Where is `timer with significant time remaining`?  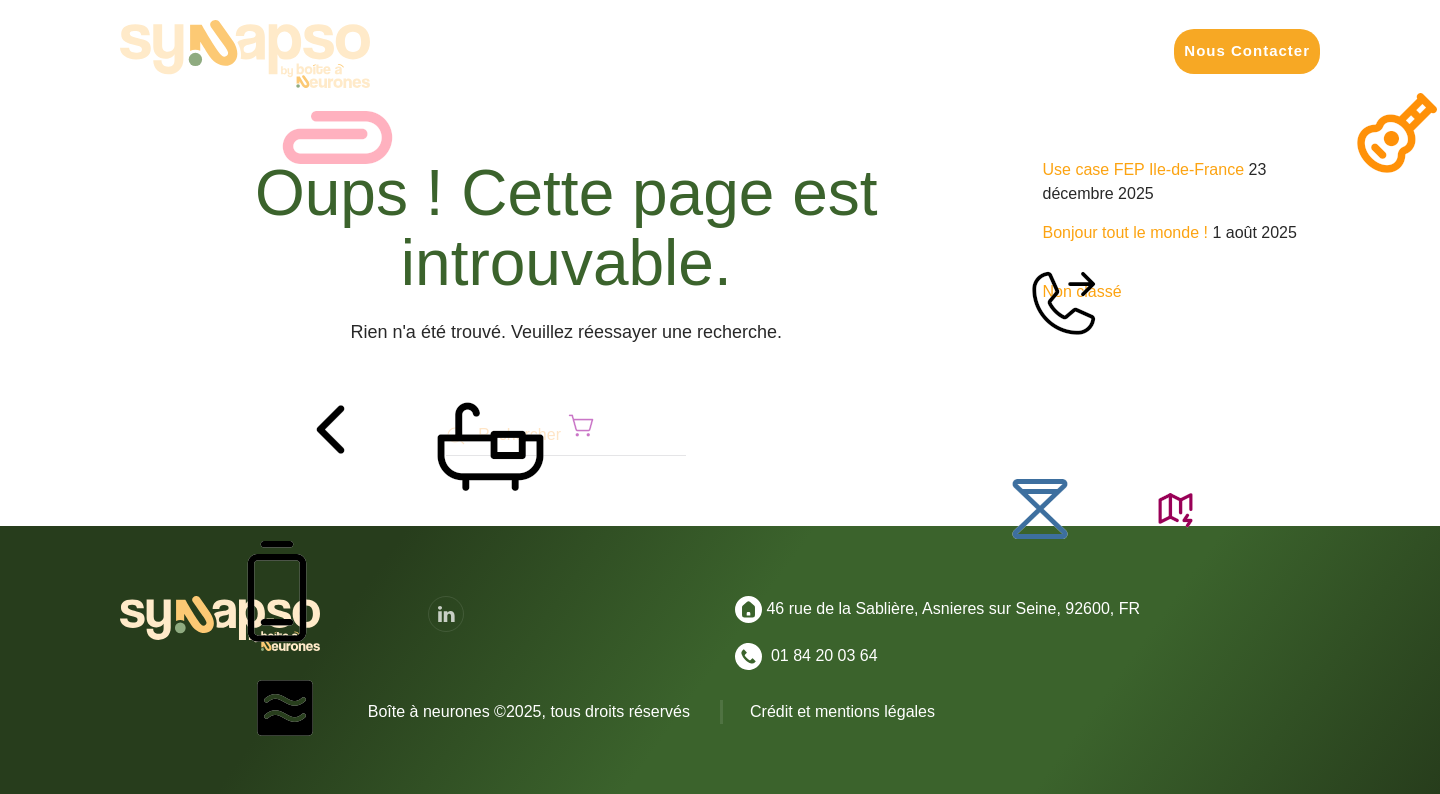
timer with significant time remaining is located at coordinates (1040, 509).